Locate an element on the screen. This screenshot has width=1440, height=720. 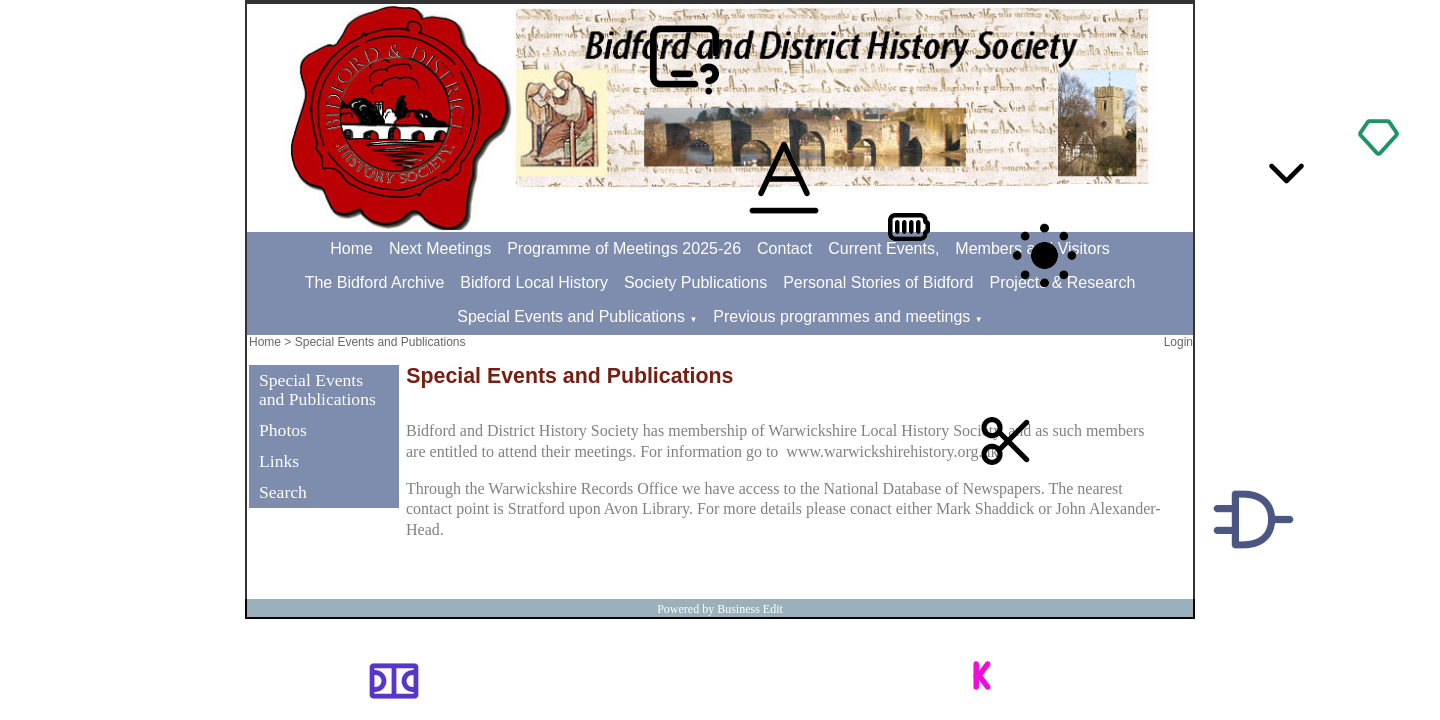
expand a dropdown menu or section is located at coordinates (1286, 173).